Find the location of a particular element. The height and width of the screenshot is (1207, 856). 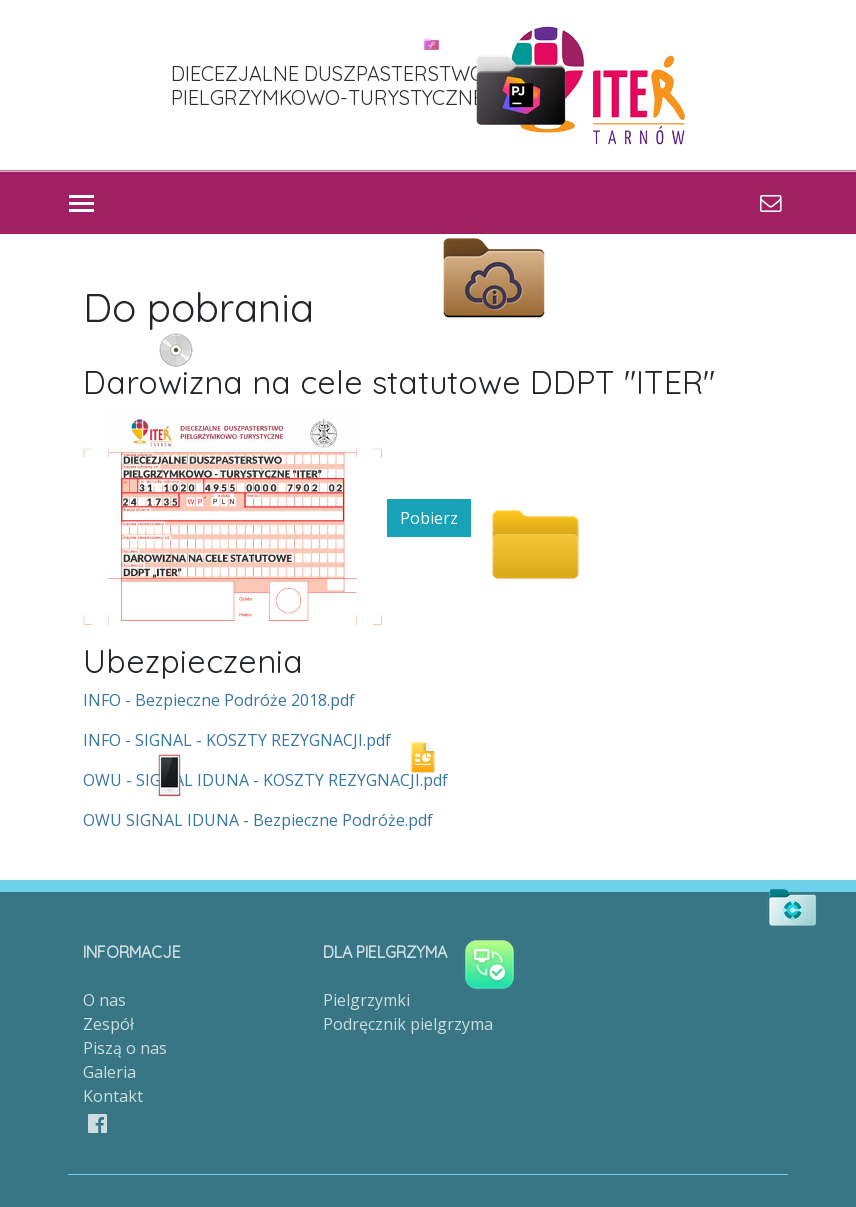

iPod nano device in pink is located at coordinates (169, 775).